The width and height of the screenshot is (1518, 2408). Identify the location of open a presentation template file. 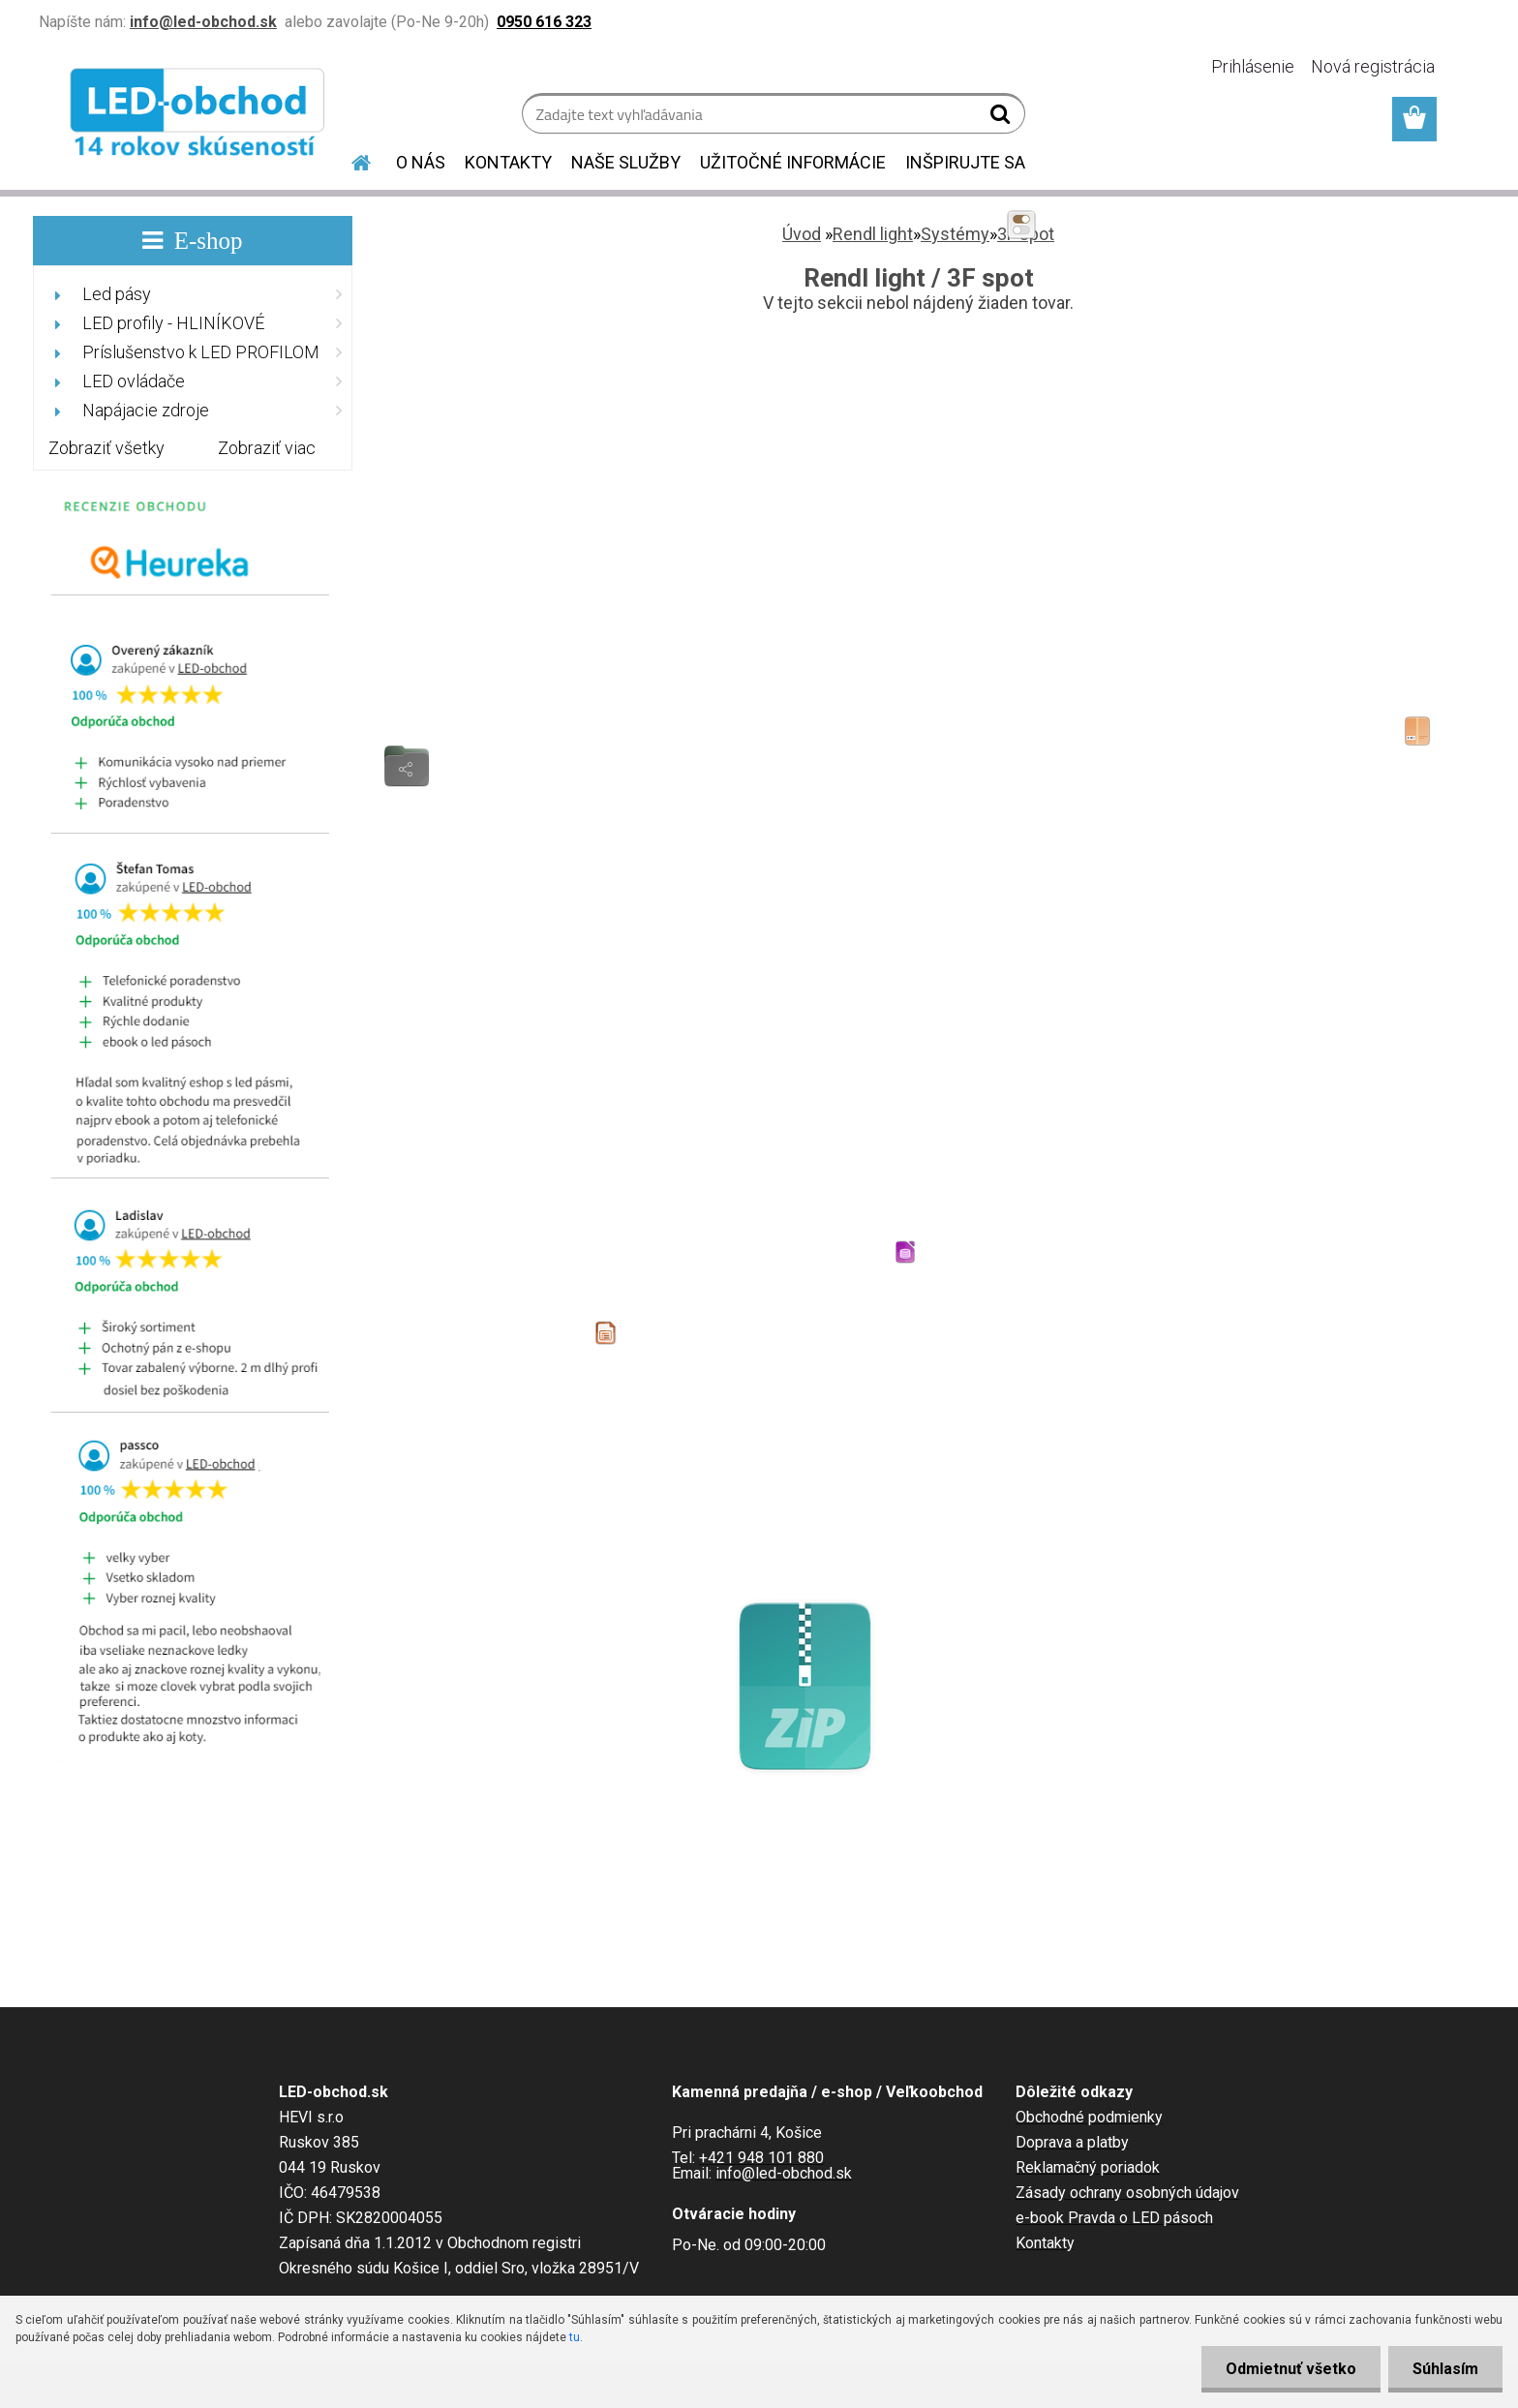
(605, 1332).